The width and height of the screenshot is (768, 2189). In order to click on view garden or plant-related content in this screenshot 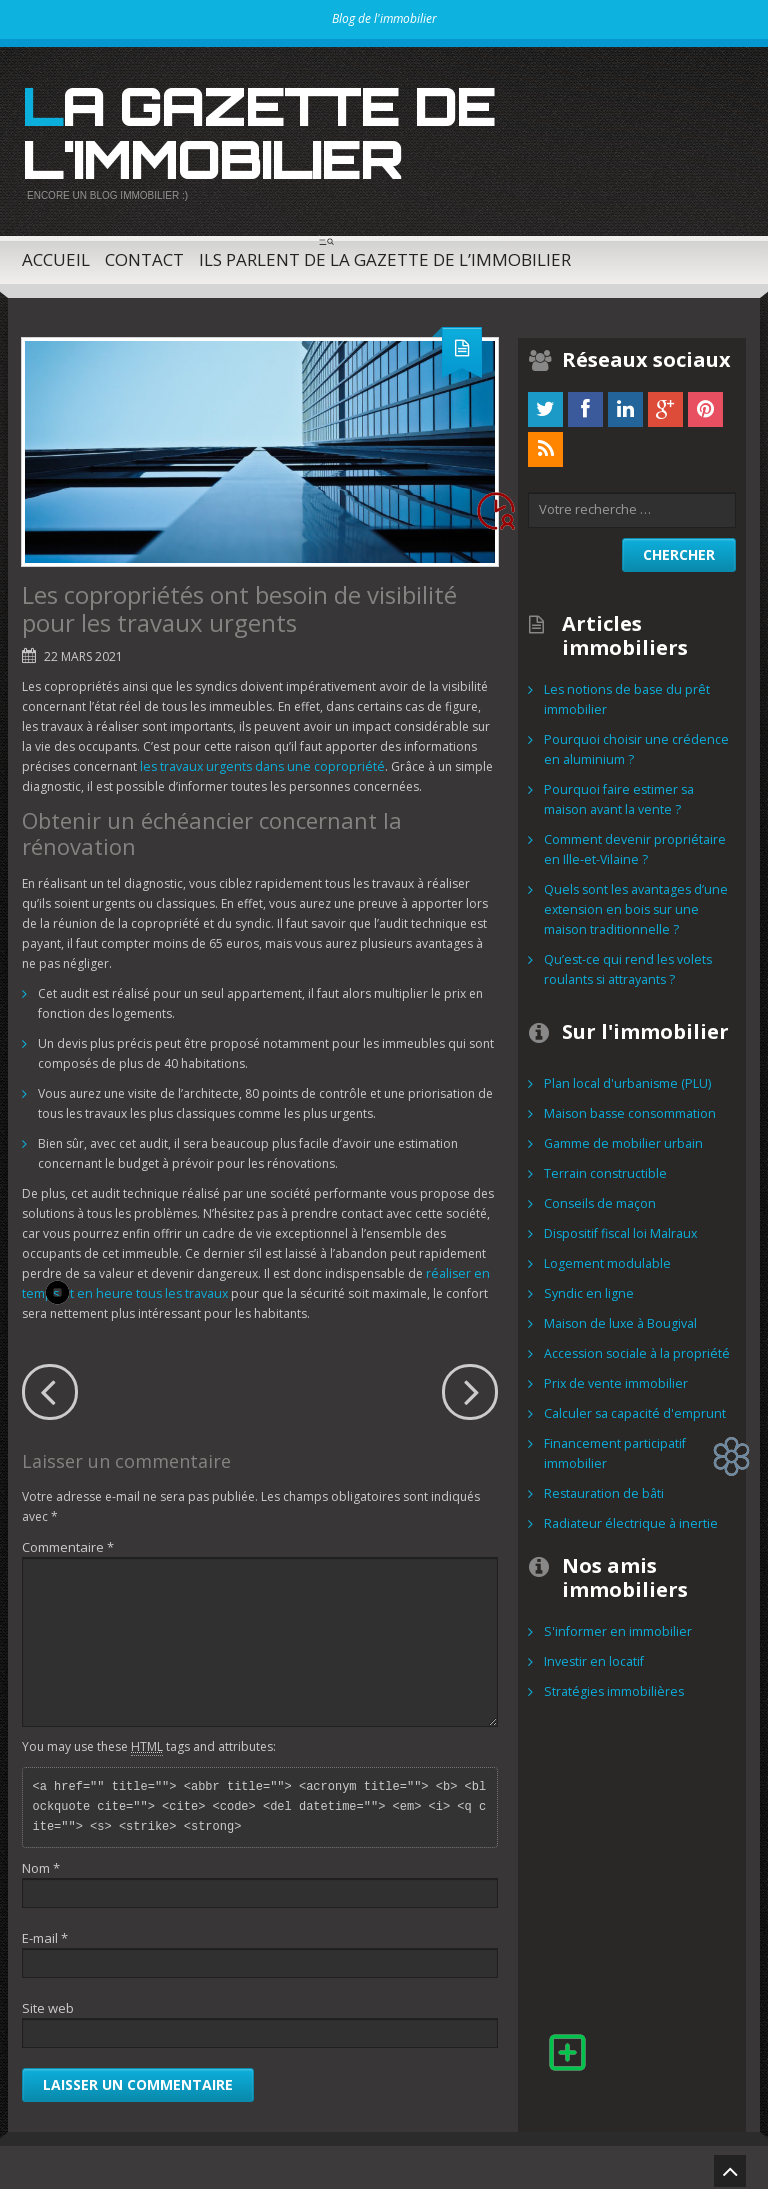, I will do `click(731, 1456)`.